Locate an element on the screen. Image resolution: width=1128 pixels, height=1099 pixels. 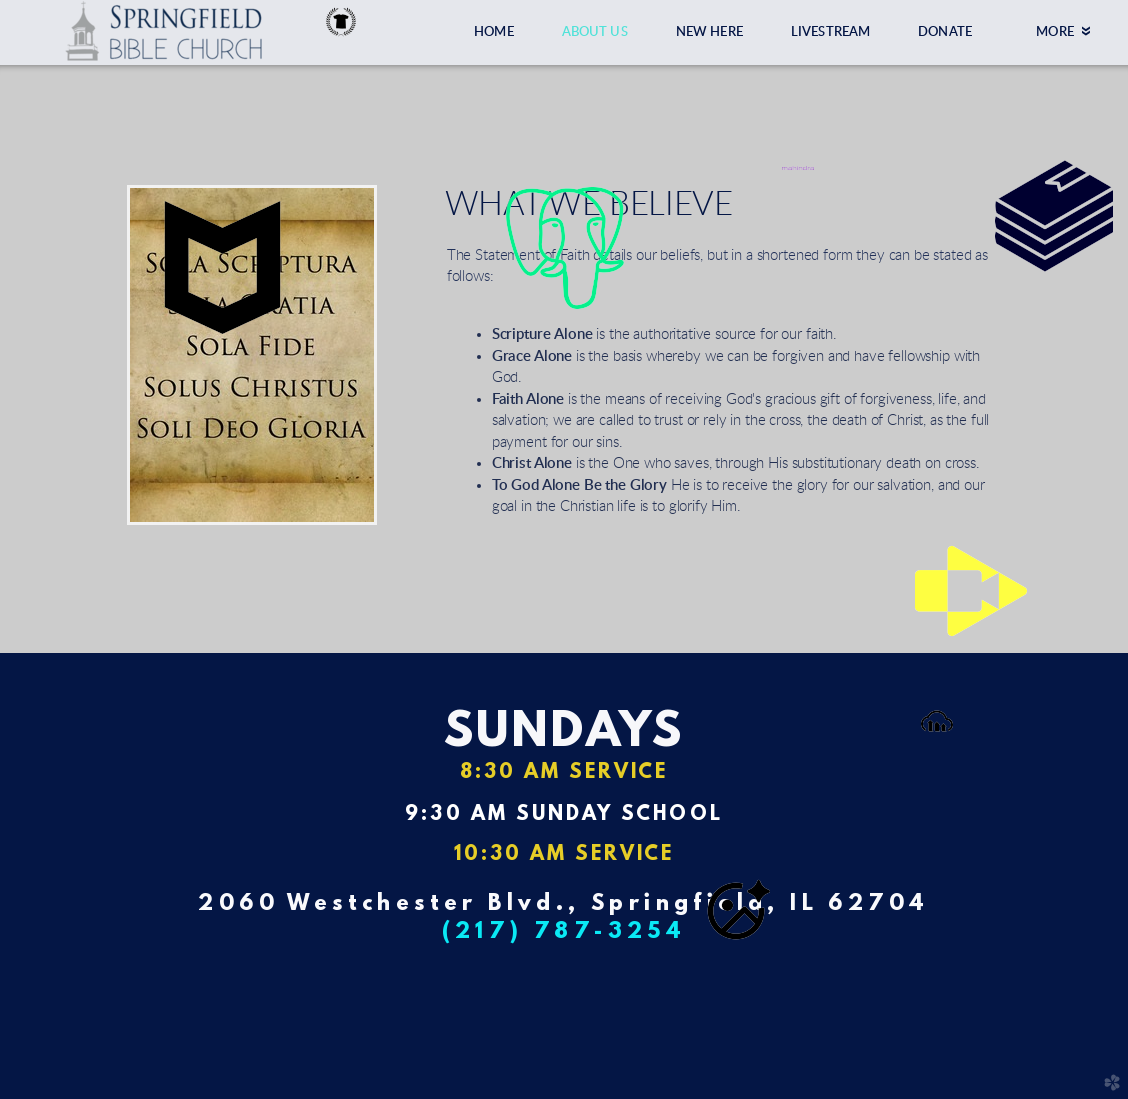
open BookStack documentation platform is located at coordinates (1054, 216).